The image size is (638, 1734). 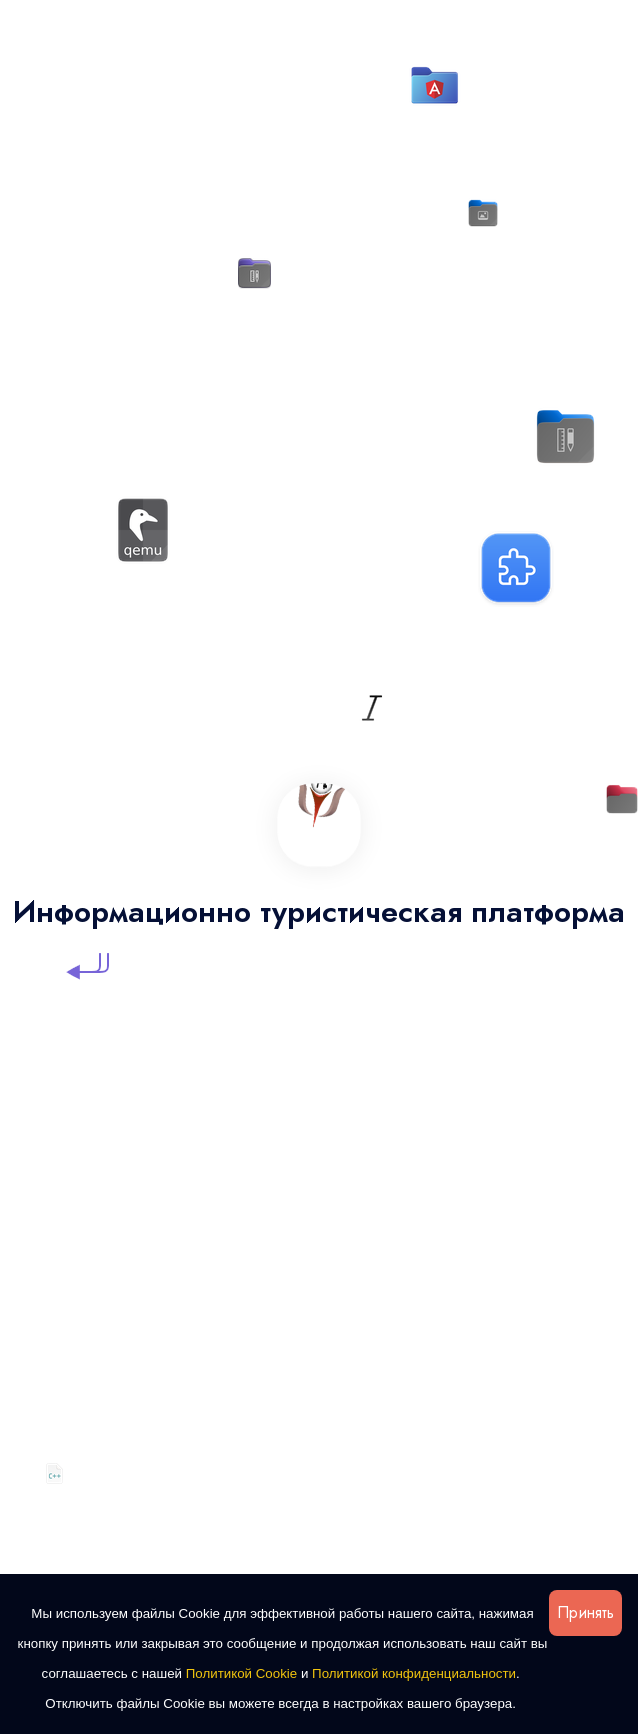 What do you see at coordinates (516, 569) in the screenshot?
I see `manage plugin or extension settings` at bounding box center [516, 569].